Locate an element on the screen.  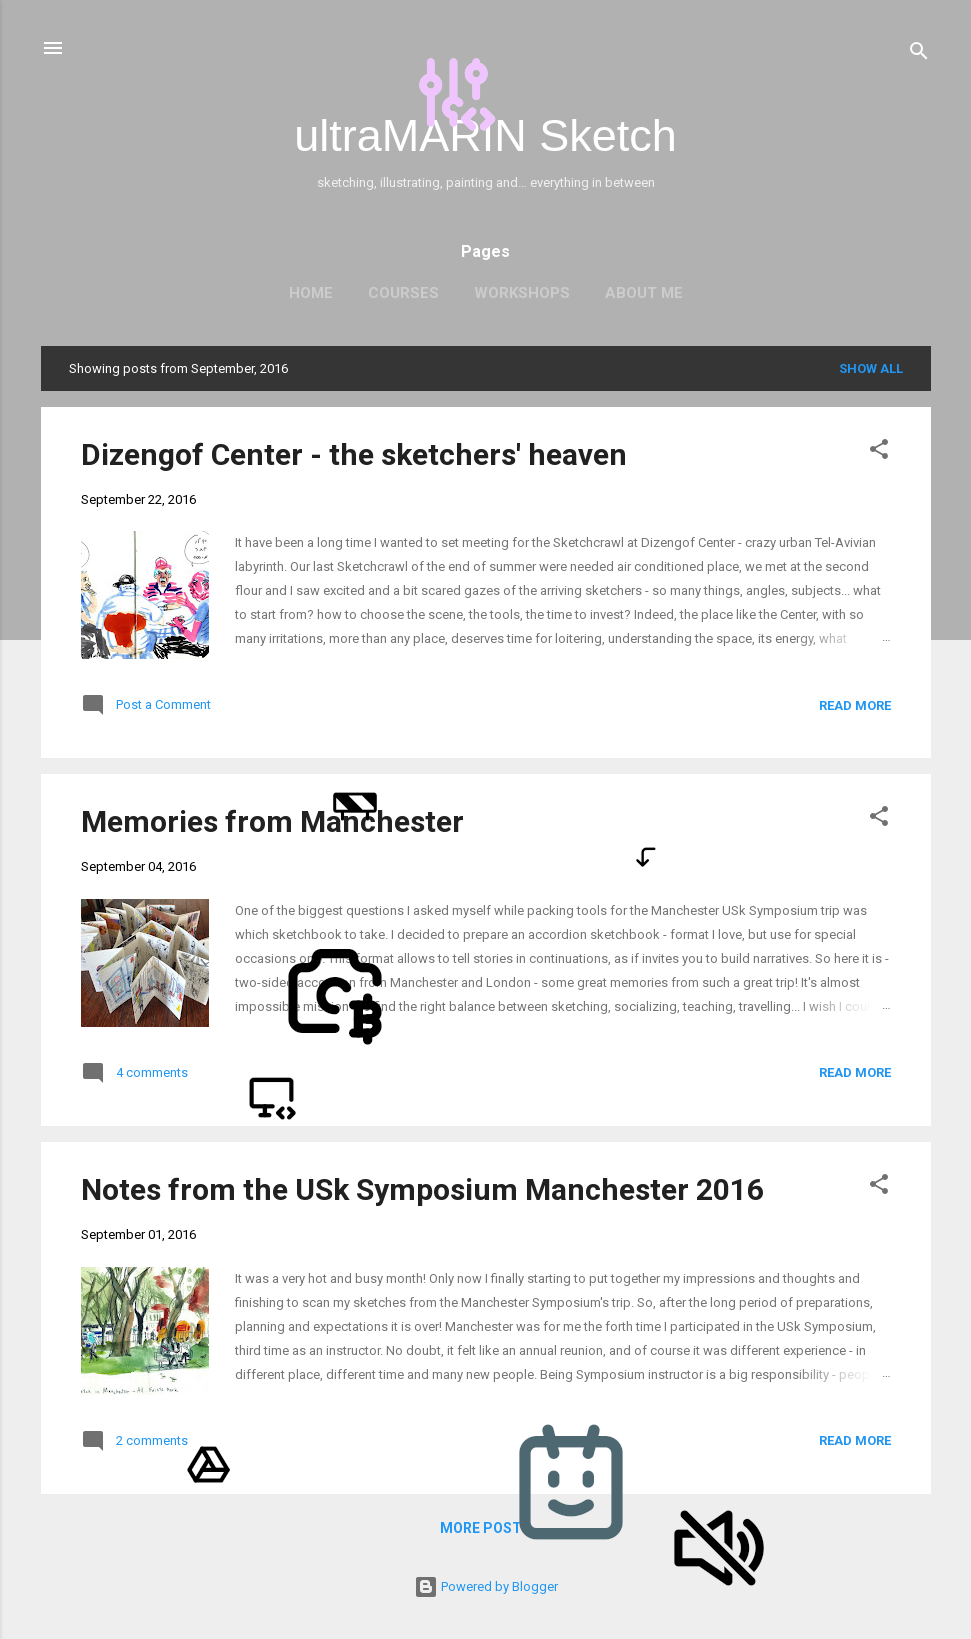
go back and down in navigation is located at coordinates (646, 856).